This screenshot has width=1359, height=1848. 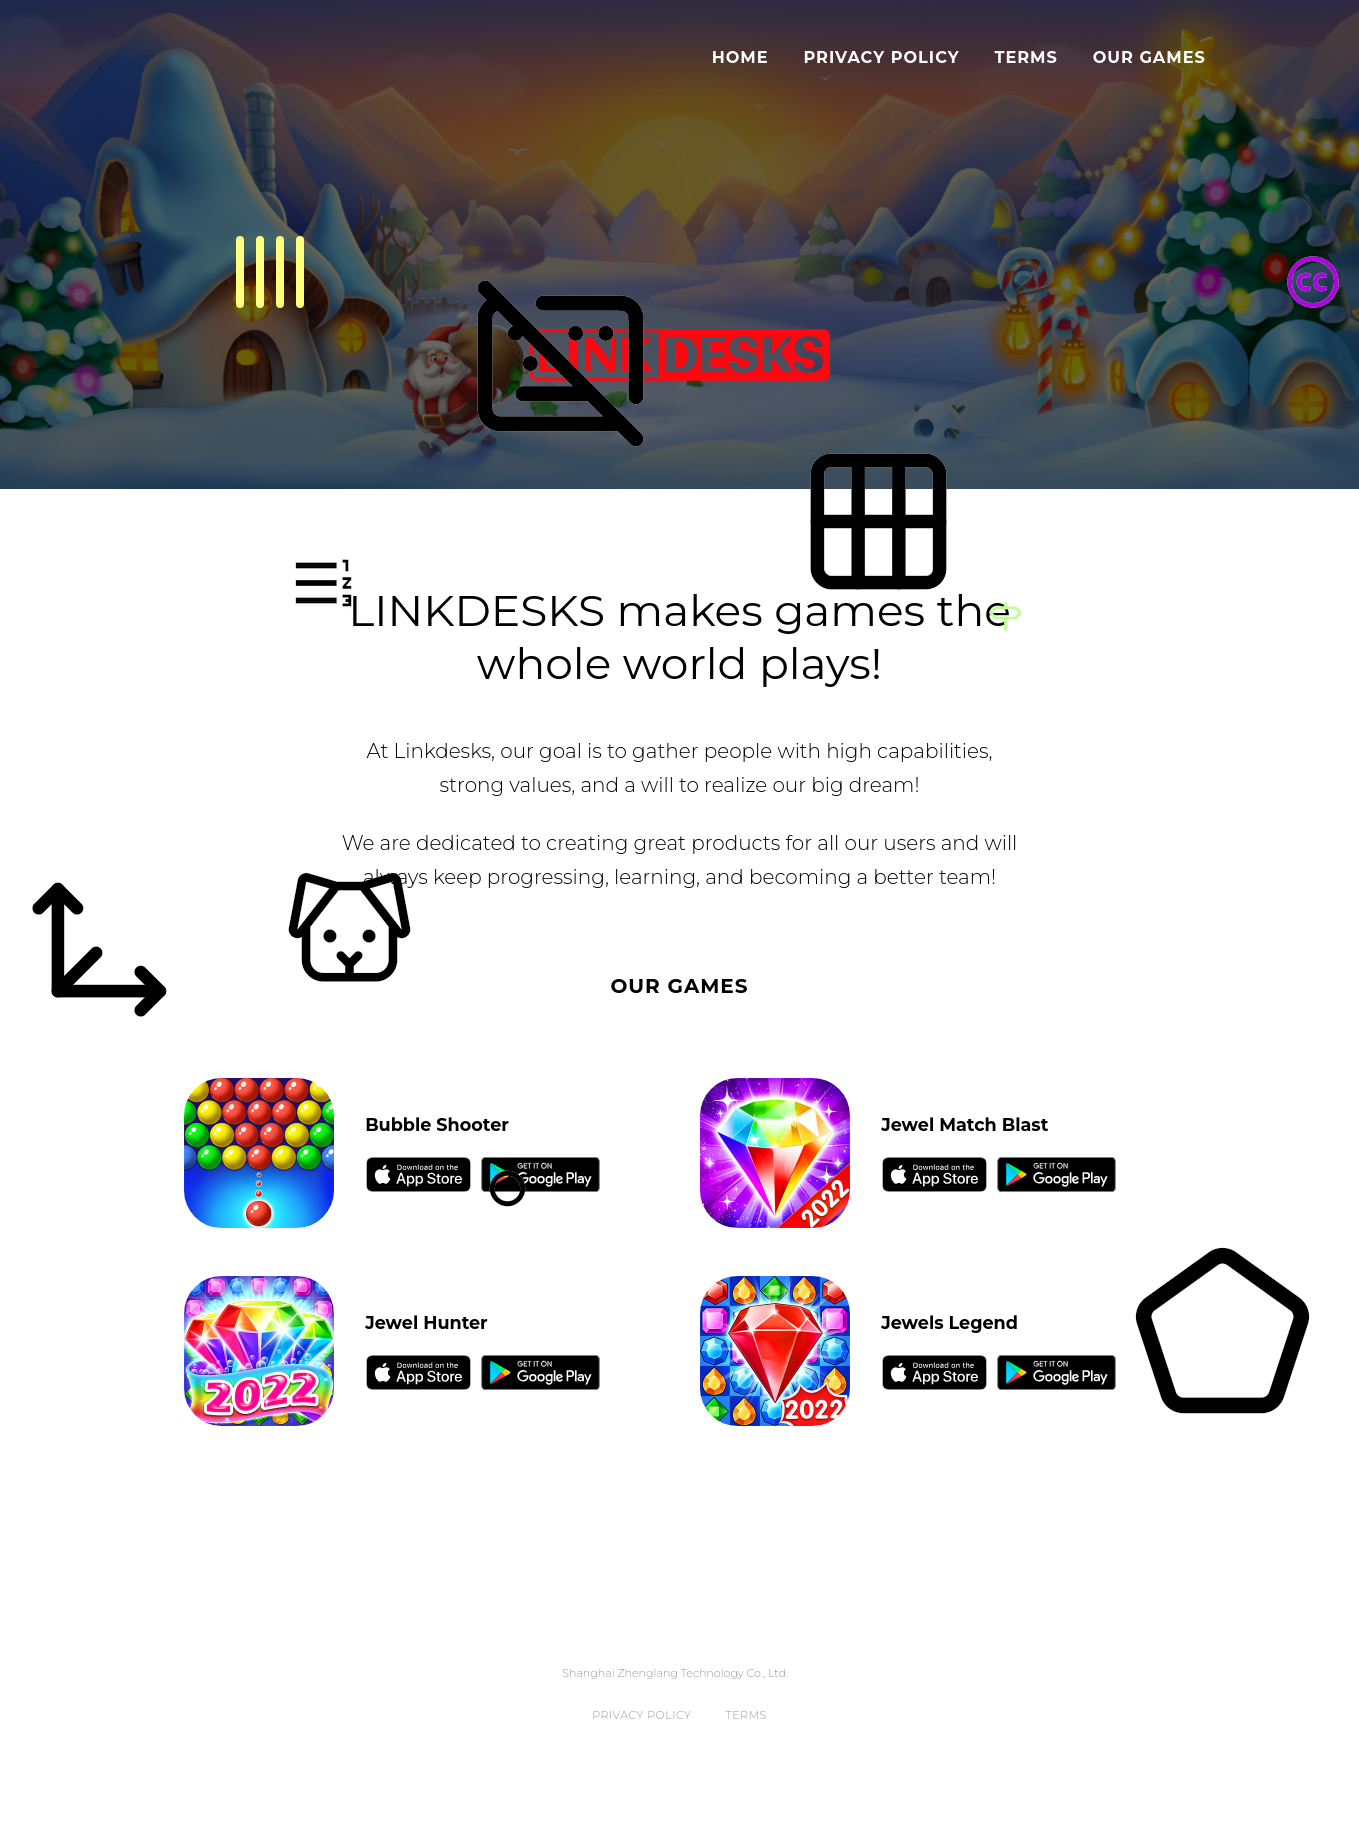 What do you see at coordinates (507, 1188) in the screenshot?
I see `indicates an unread item or notification` at bounding box center [507, 1188].